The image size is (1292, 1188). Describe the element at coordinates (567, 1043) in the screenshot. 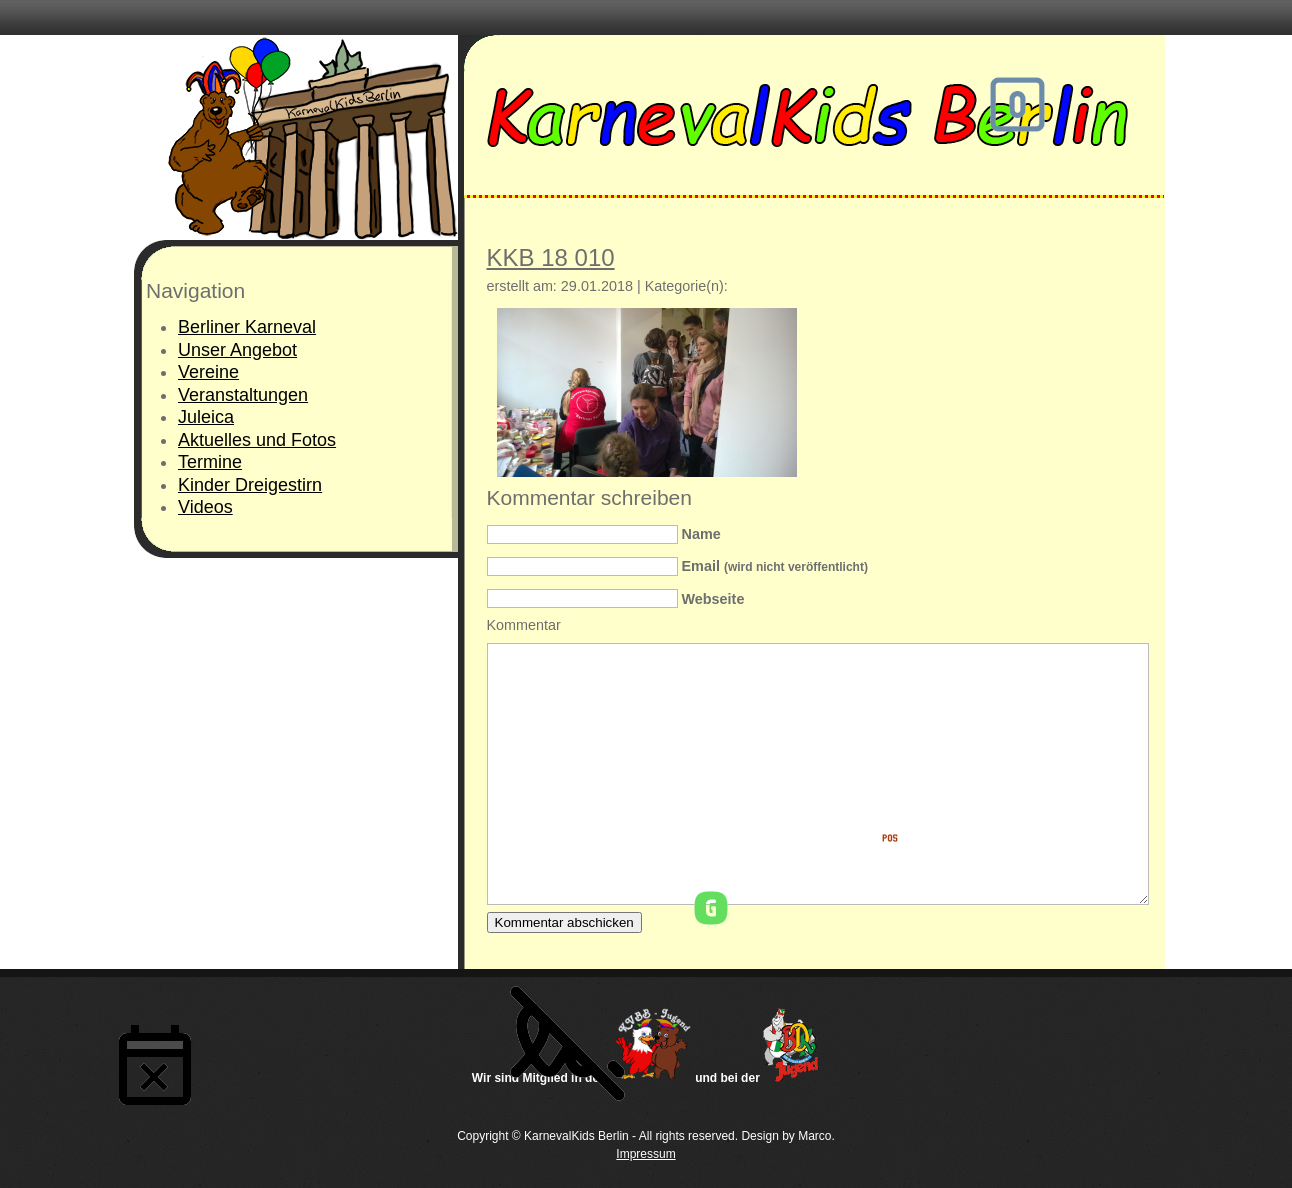

I see `signature feature disabled` at that location.